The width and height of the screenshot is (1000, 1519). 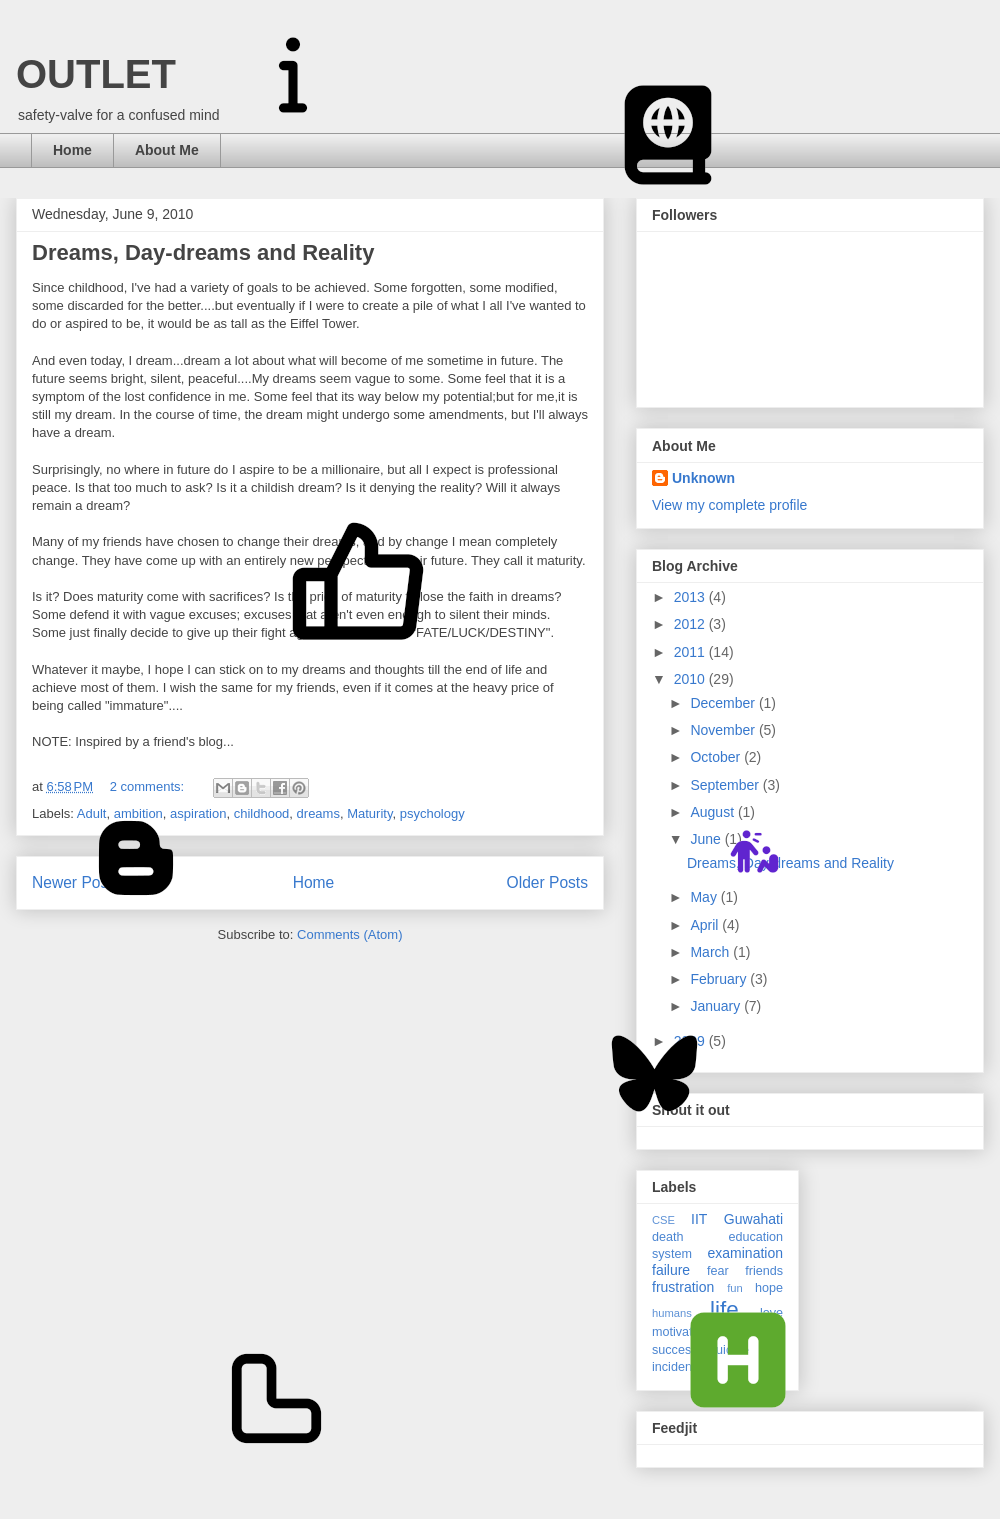 I want to click on like or approve a post, so click(x=358, y=588).